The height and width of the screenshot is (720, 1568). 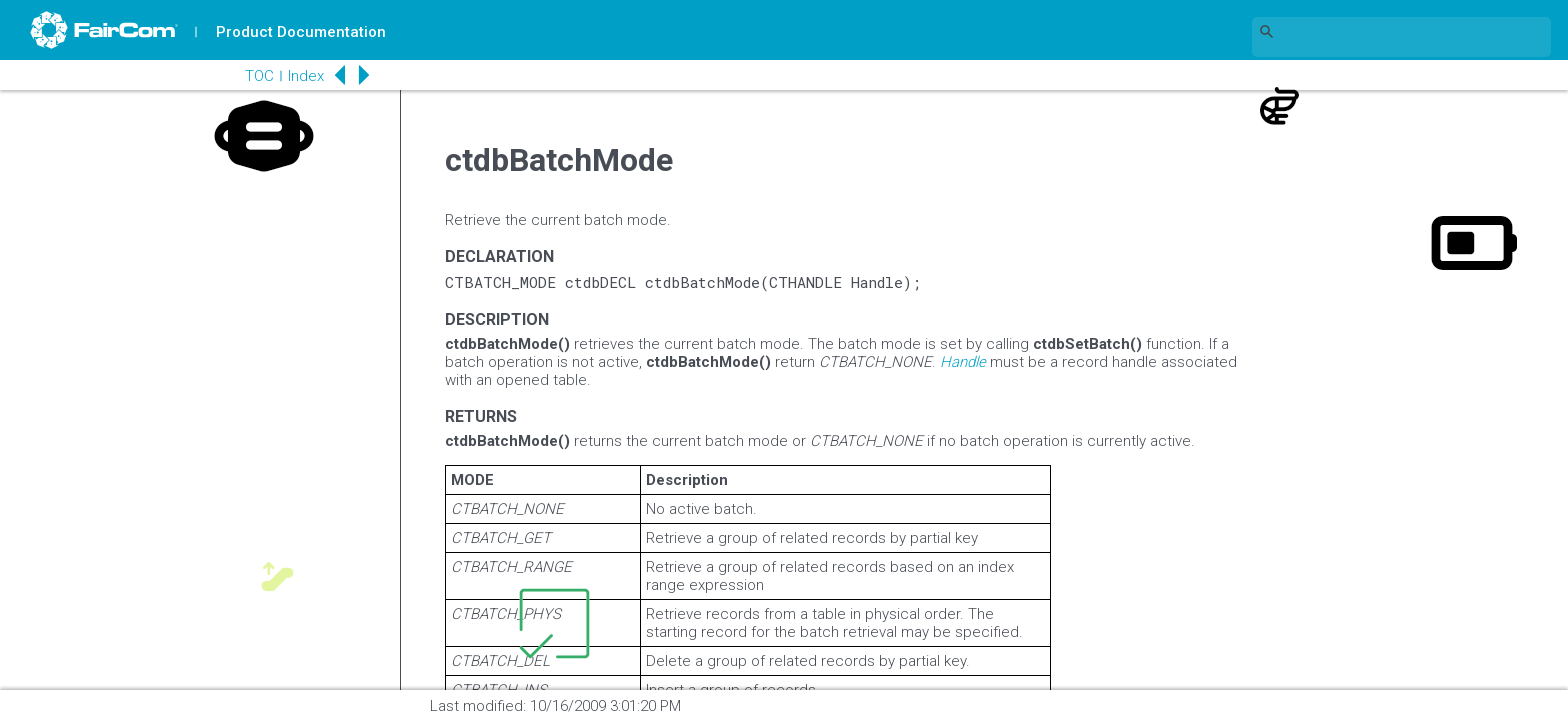 What do you see at coordinates (277, 576) in the screenshot?
I see `escalator going up` at bounding box center [277, 576].